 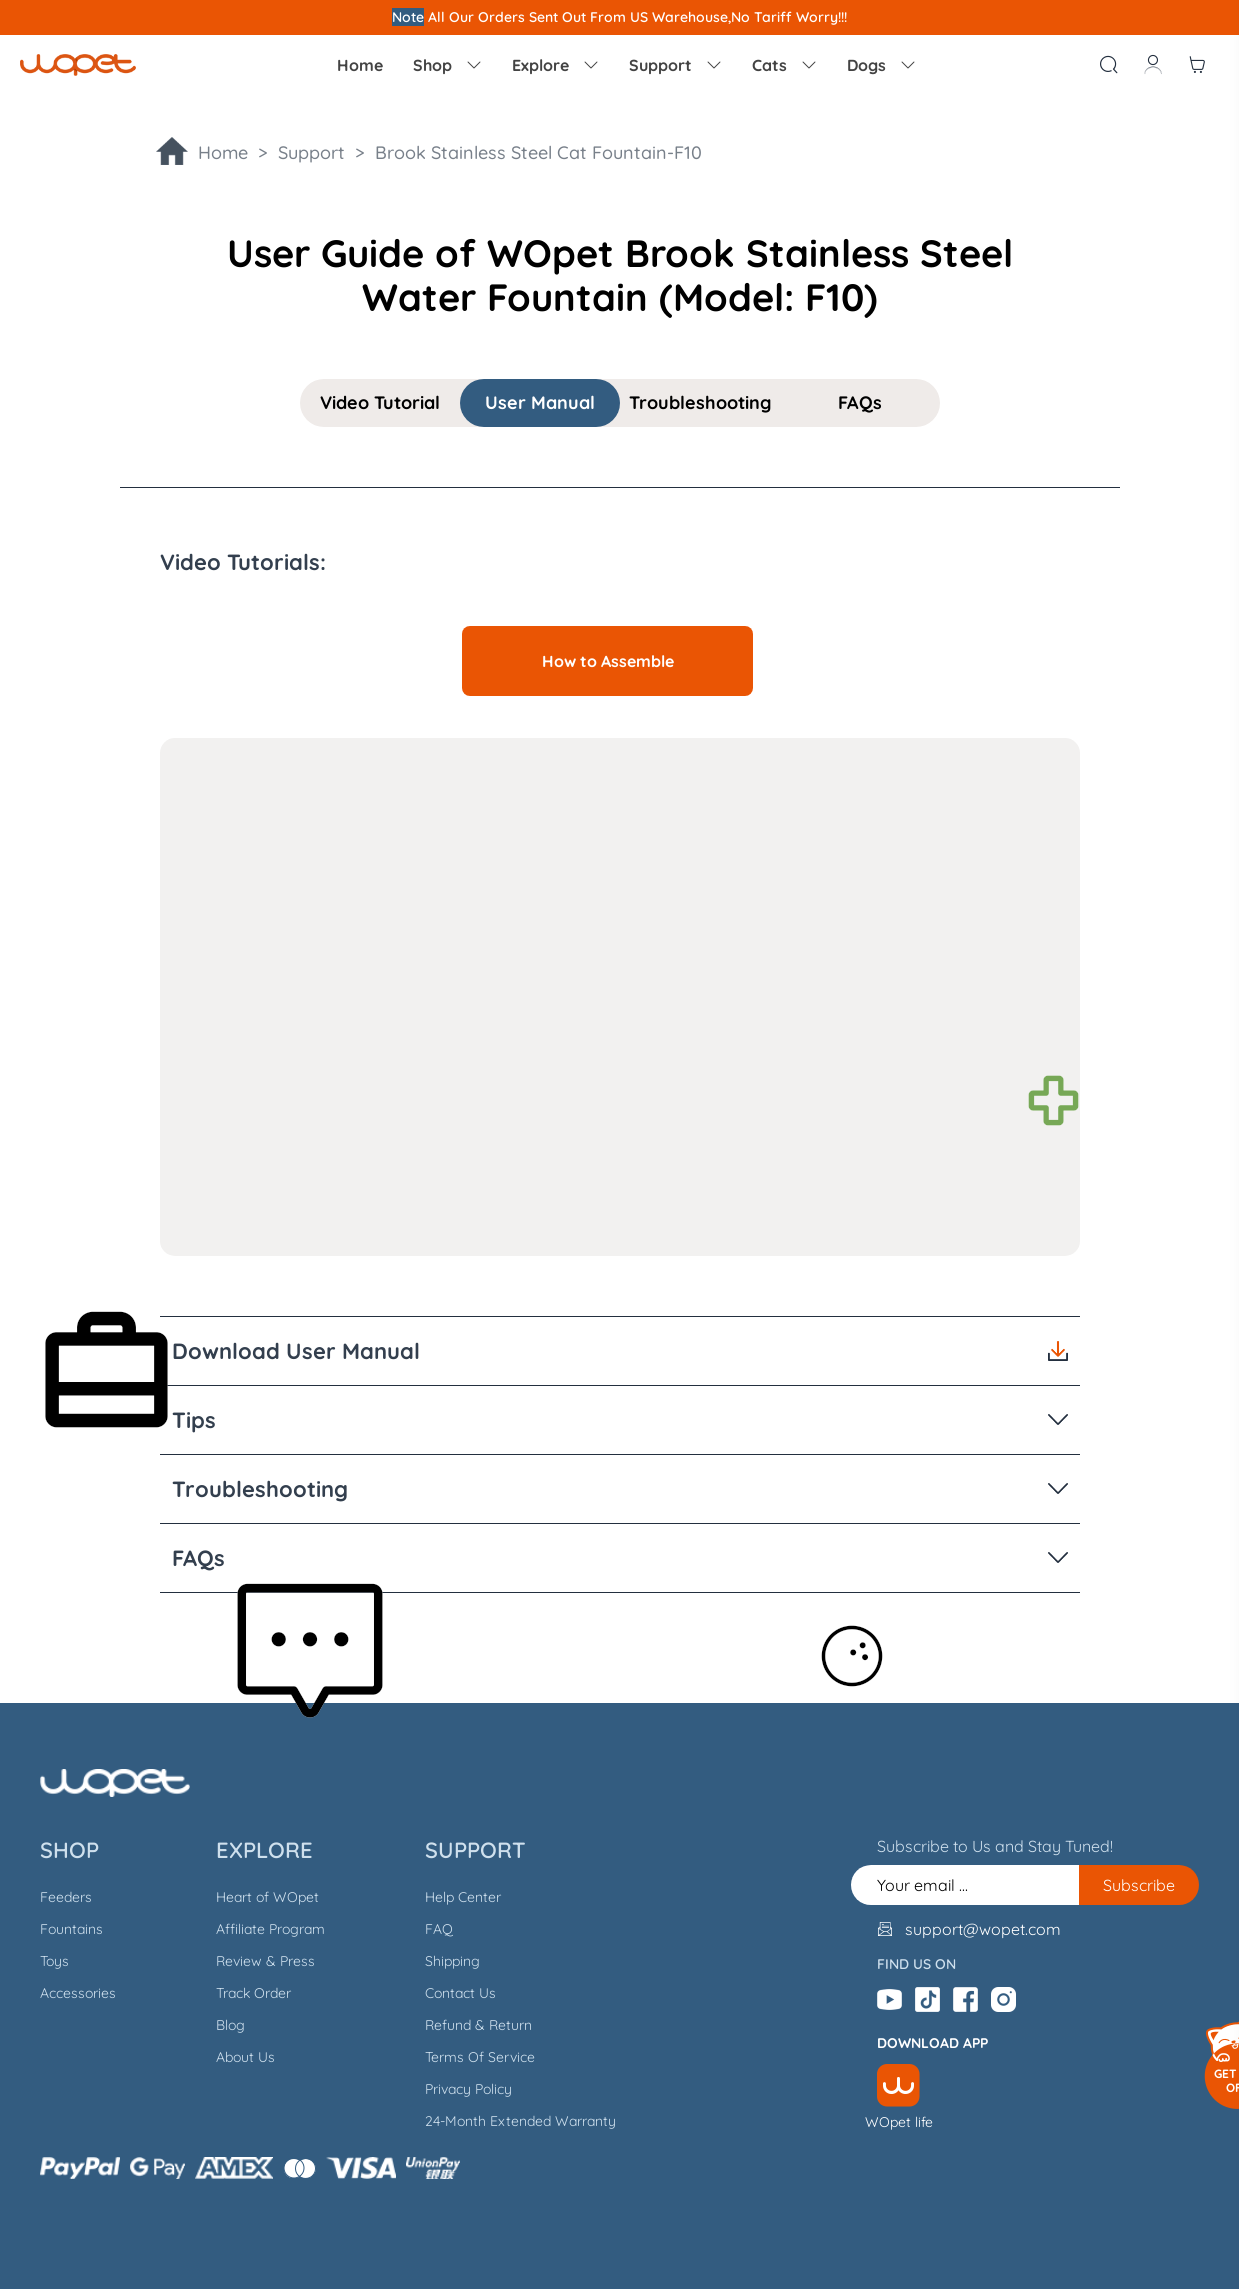 What do you see at coordinates (852, 1656) in the screenshot?
I see `access bowling or sports games` at bounding box center [852, 1656].